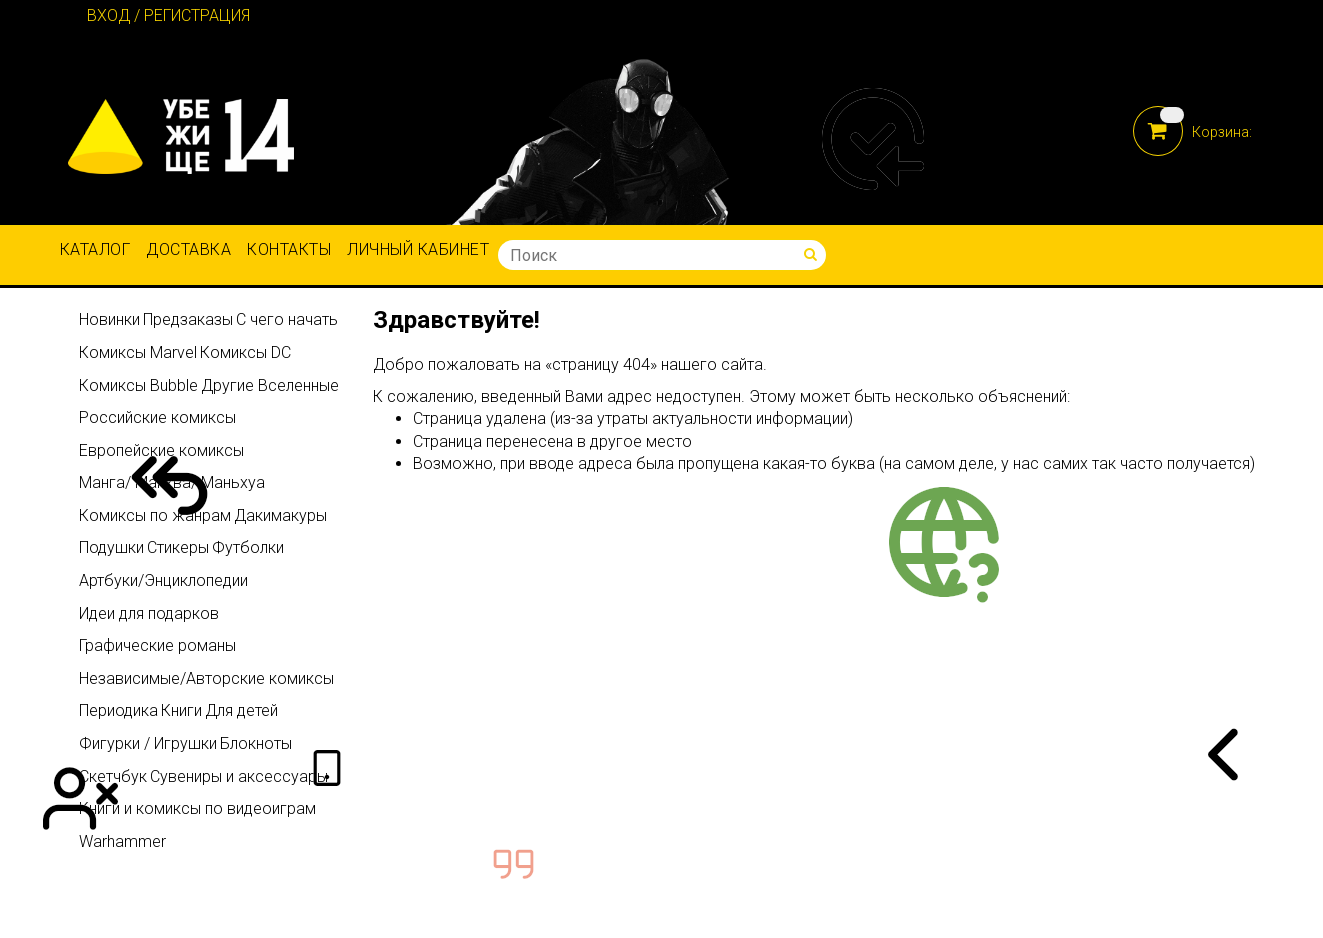  I want to click on indicates explicit content warning, so click(1075, 181).